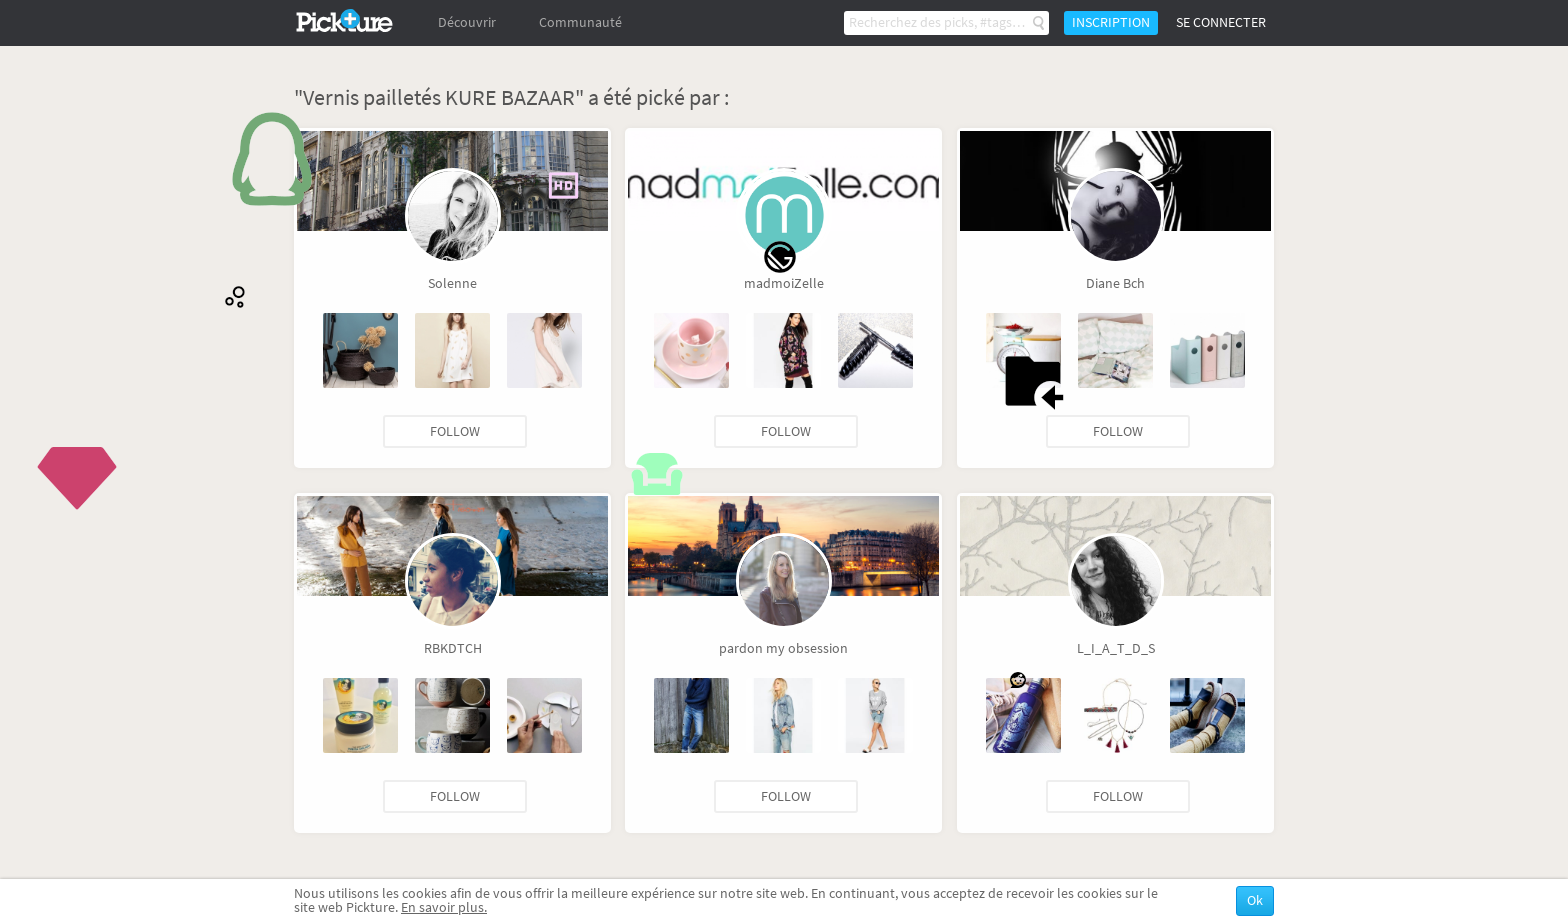  Describe the element at coordinates (657, 474) in the screenshot. I see `browse furniture or home decor items` at that location.